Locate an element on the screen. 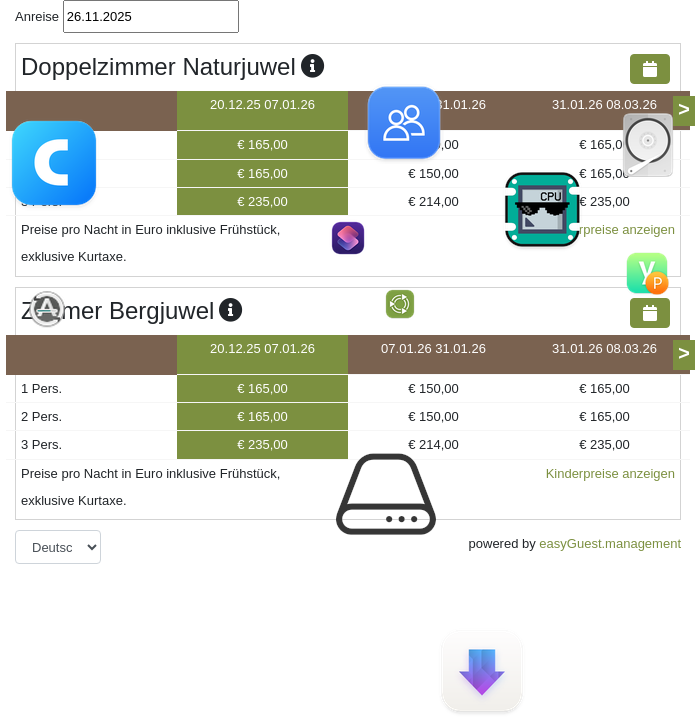  open fragments download manager is located at coordinates (482, 671).